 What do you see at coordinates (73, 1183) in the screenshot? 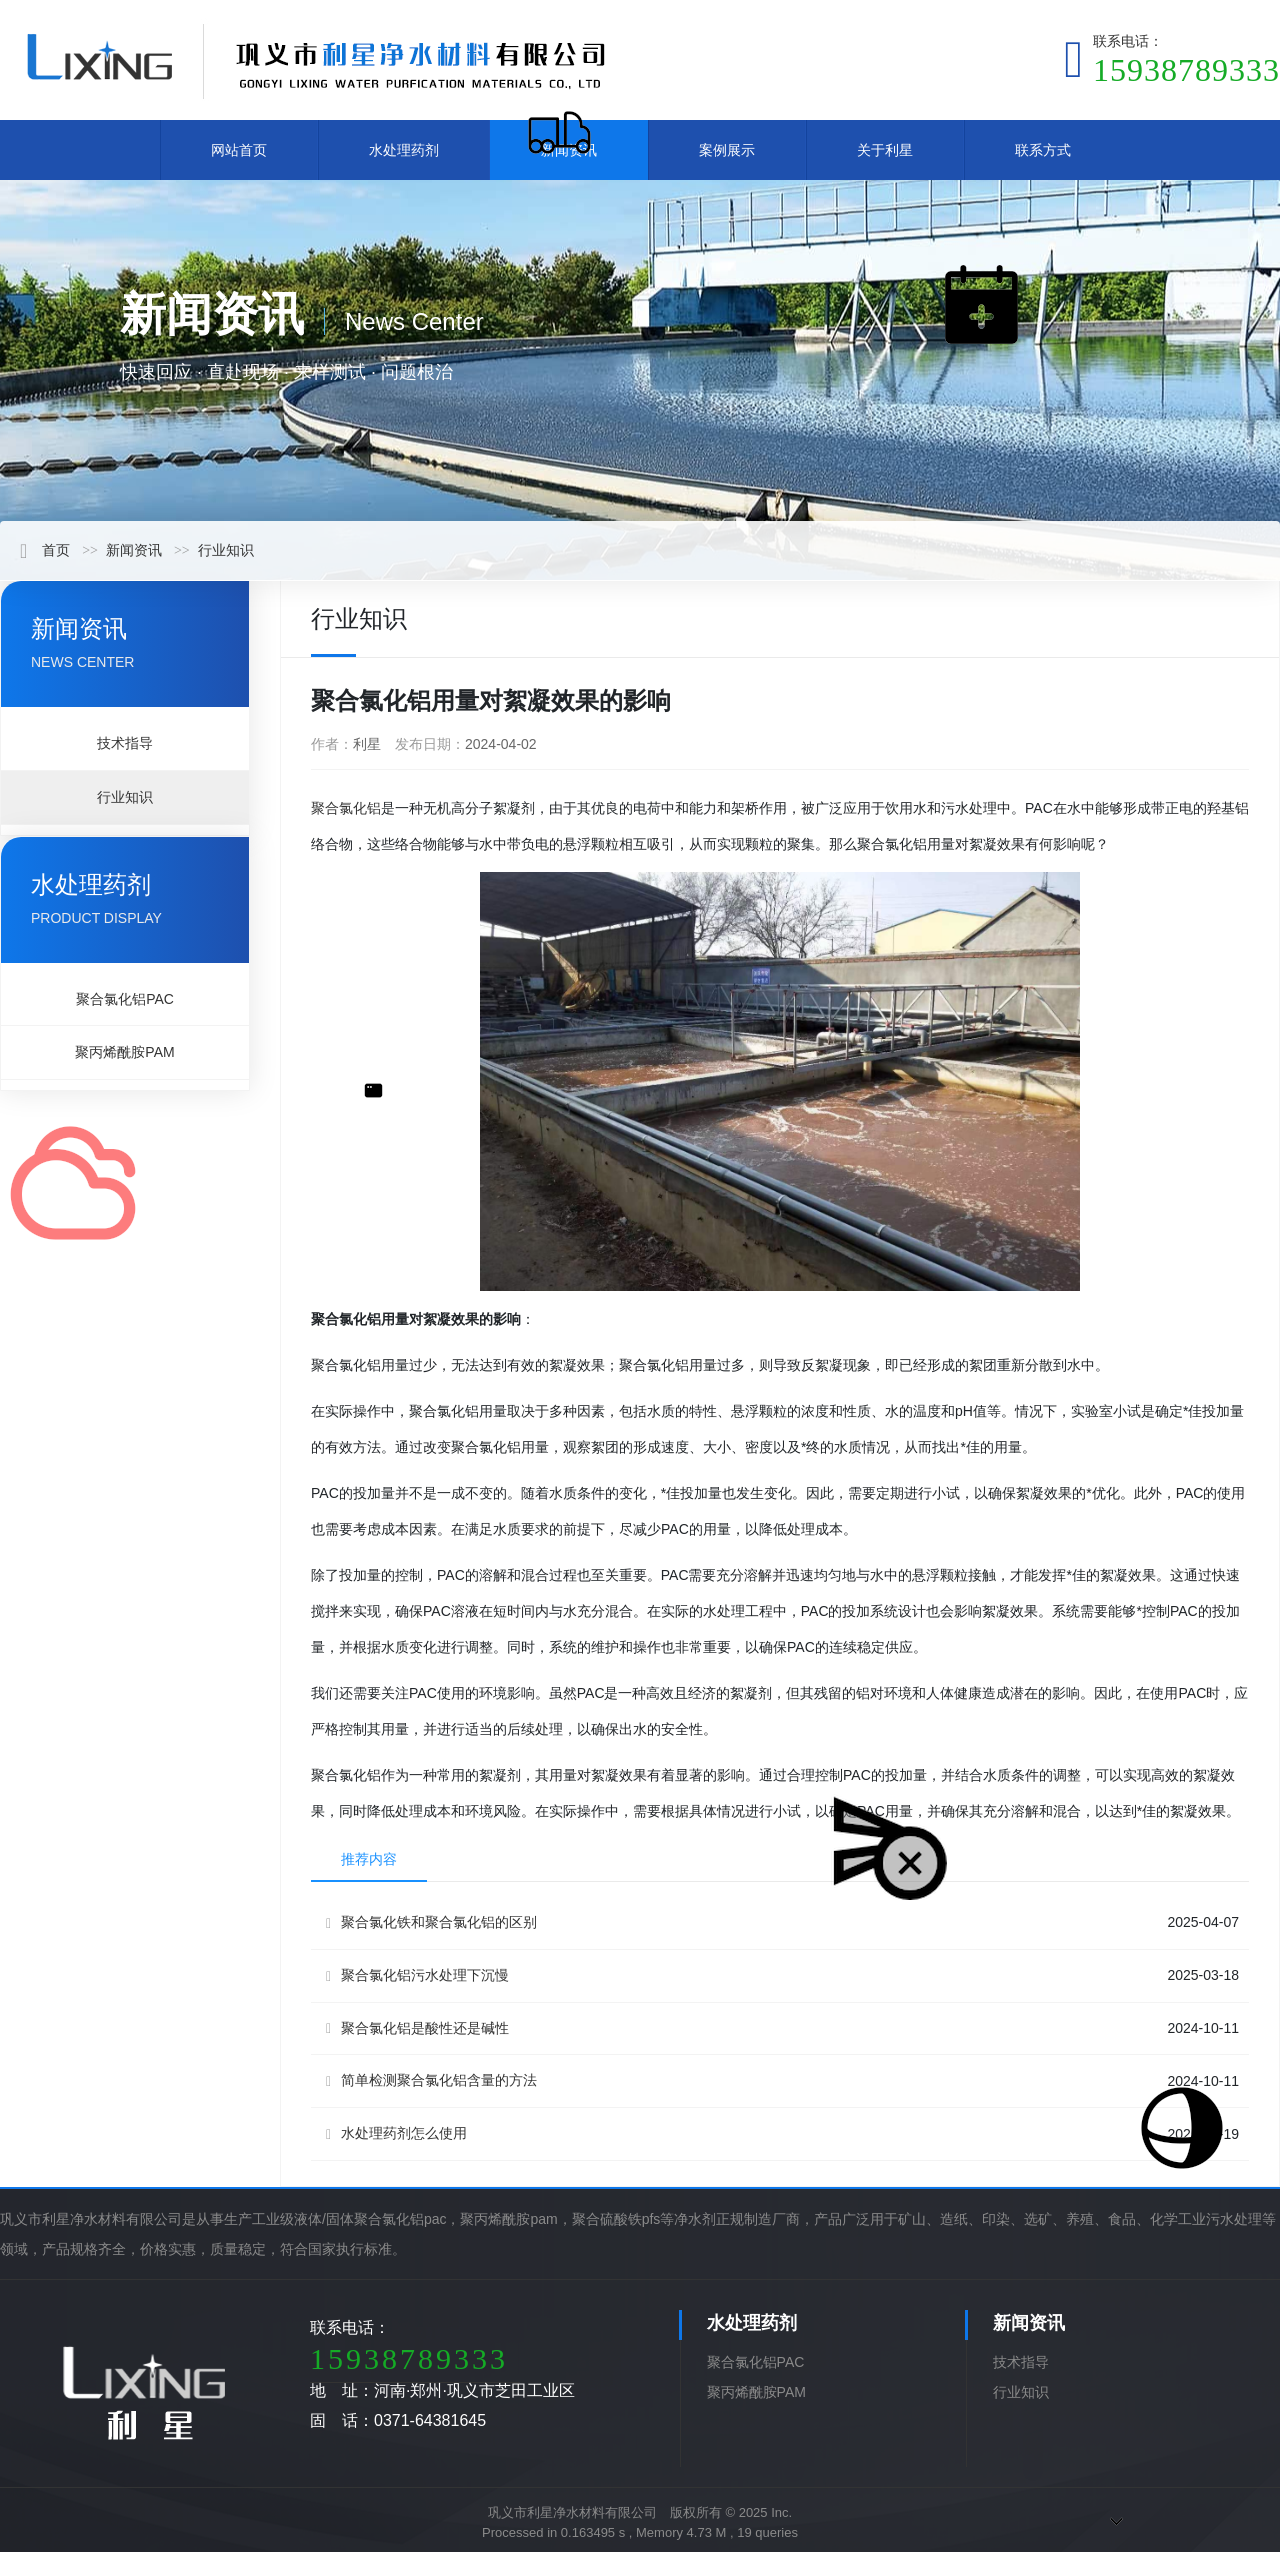
I see `indicates cloudy weather conditions` at bounding box center [73, 1183].